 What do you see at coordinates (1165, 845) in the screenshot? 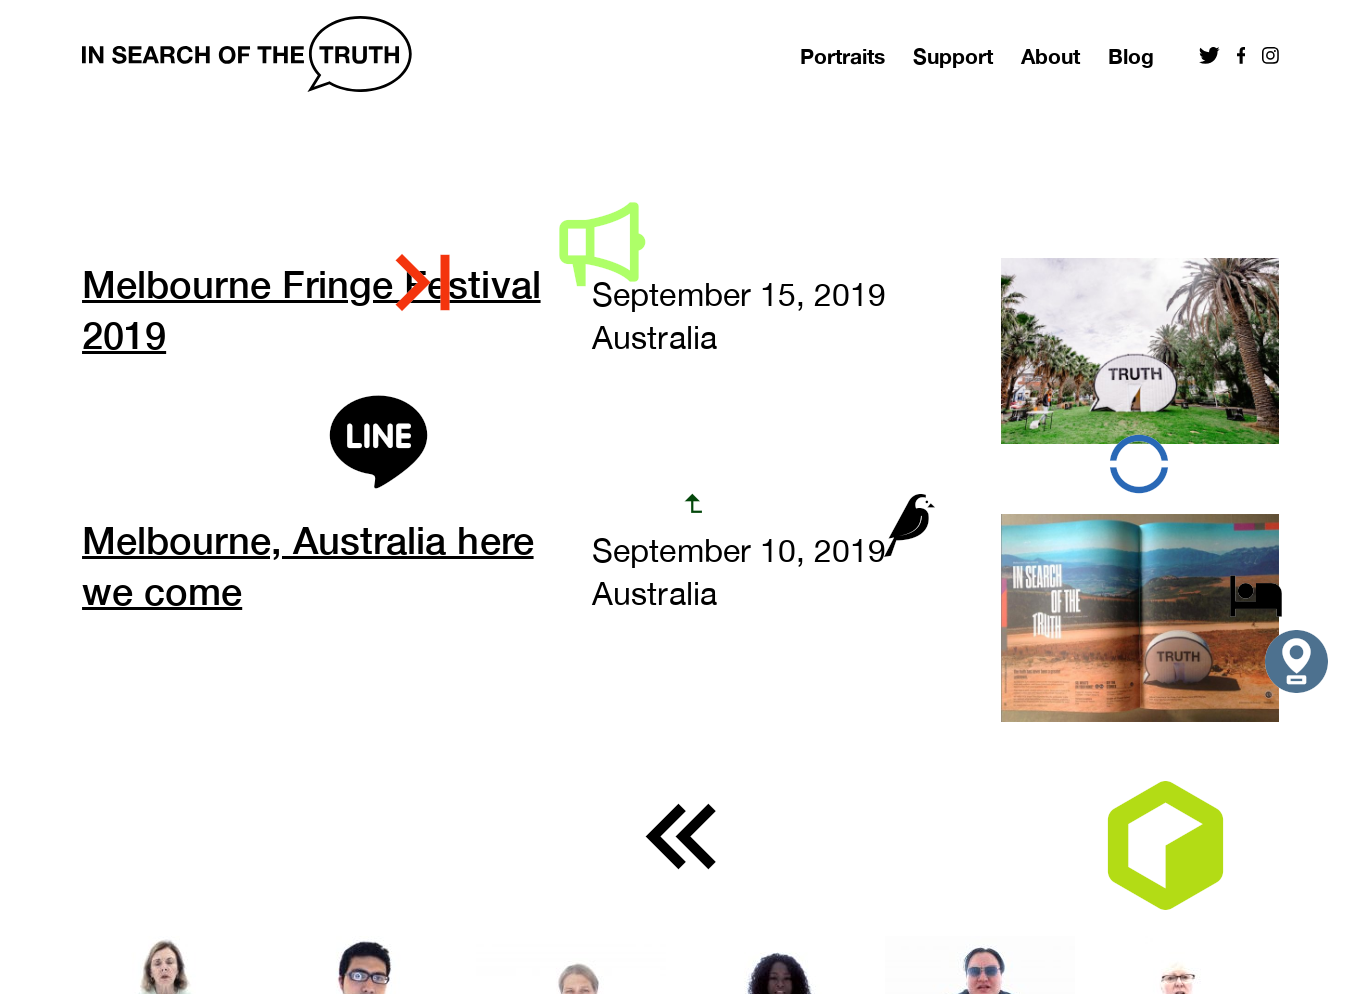
I see `reason studios logo` at bounding box center [1165, 845].